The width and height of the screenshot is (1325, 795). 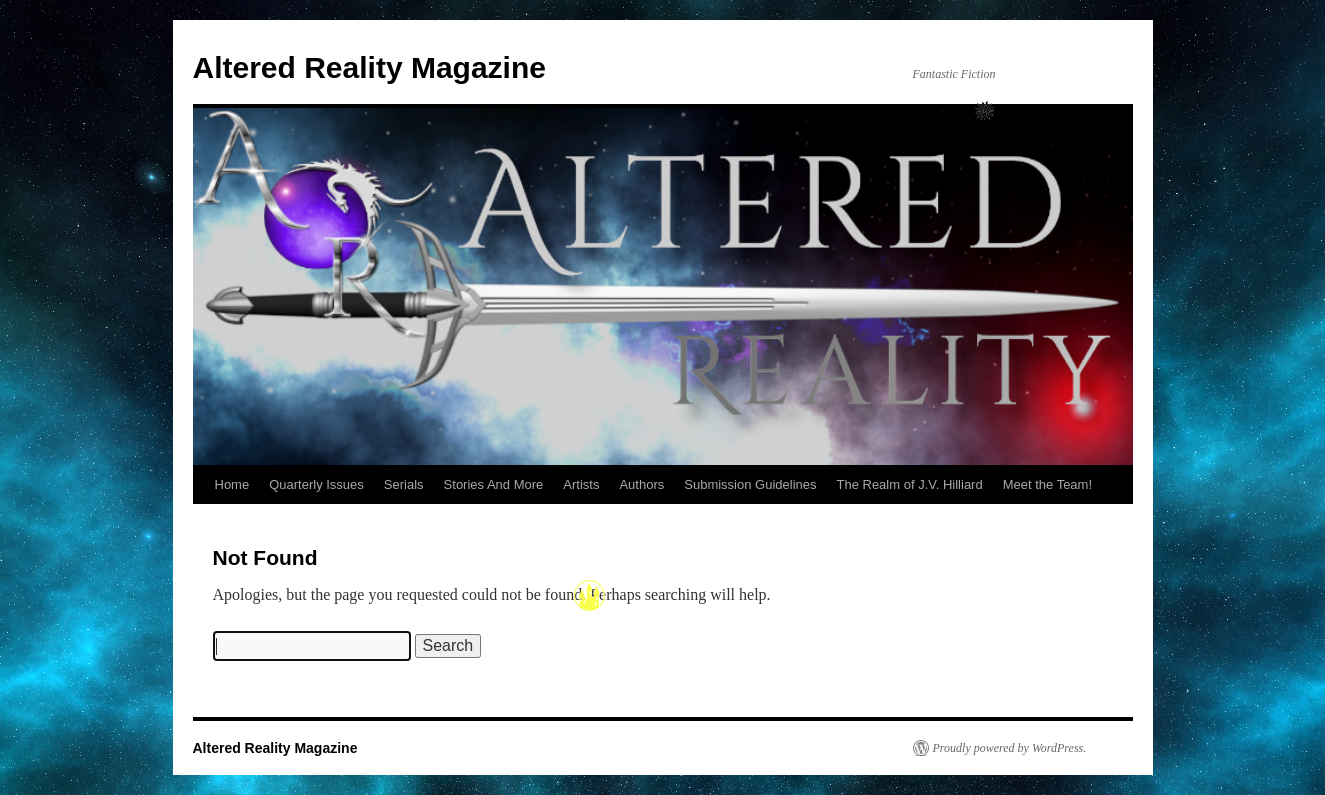 I want to click on access castle or fortress location in game, so click(x=589, y=595).